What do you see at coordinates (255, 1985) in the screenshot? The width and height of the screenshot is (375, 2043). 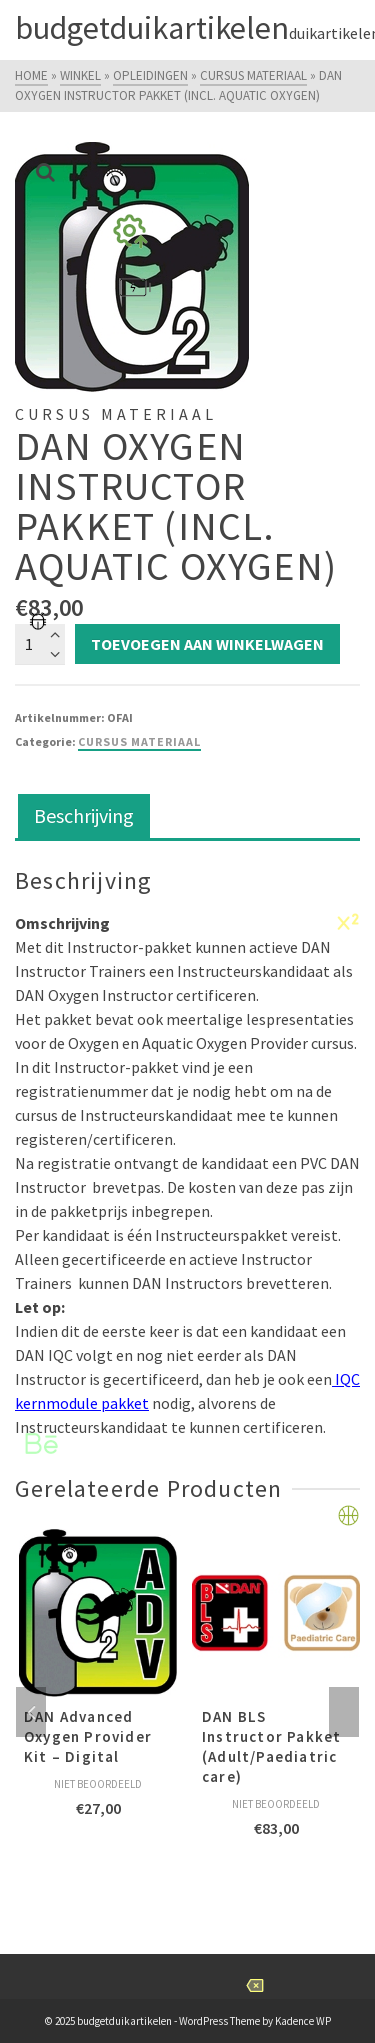 I see `delete the previous character` at bounding box center [255, 1985].